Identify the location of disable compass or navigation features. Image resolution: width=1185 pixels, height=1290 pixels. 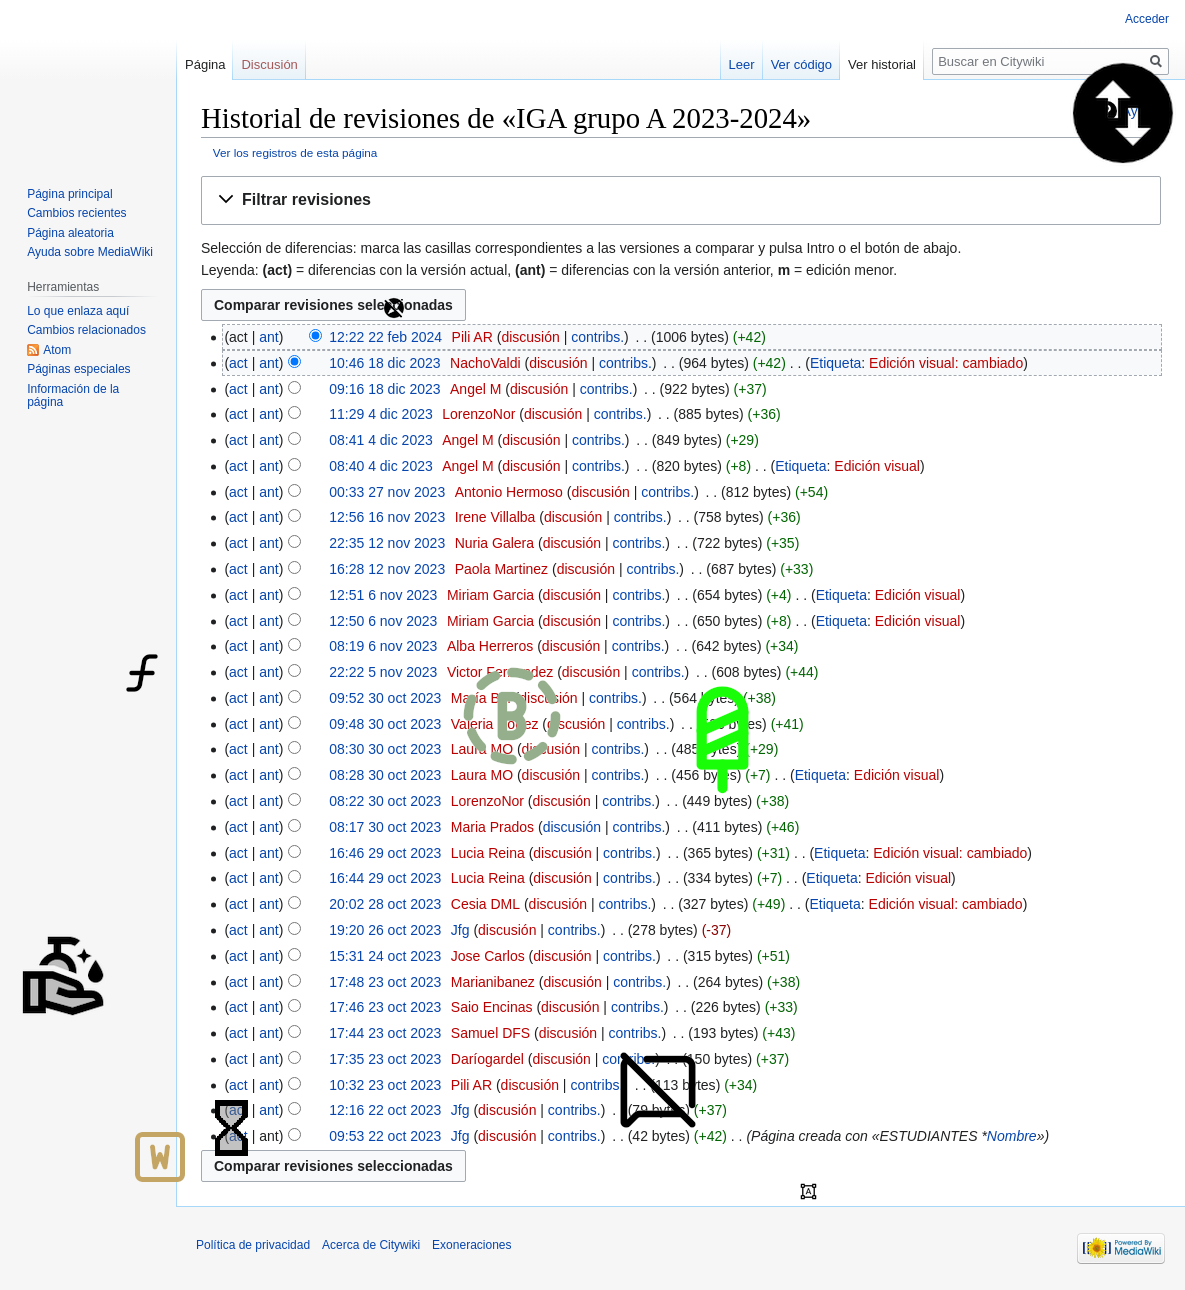
(394, 308).